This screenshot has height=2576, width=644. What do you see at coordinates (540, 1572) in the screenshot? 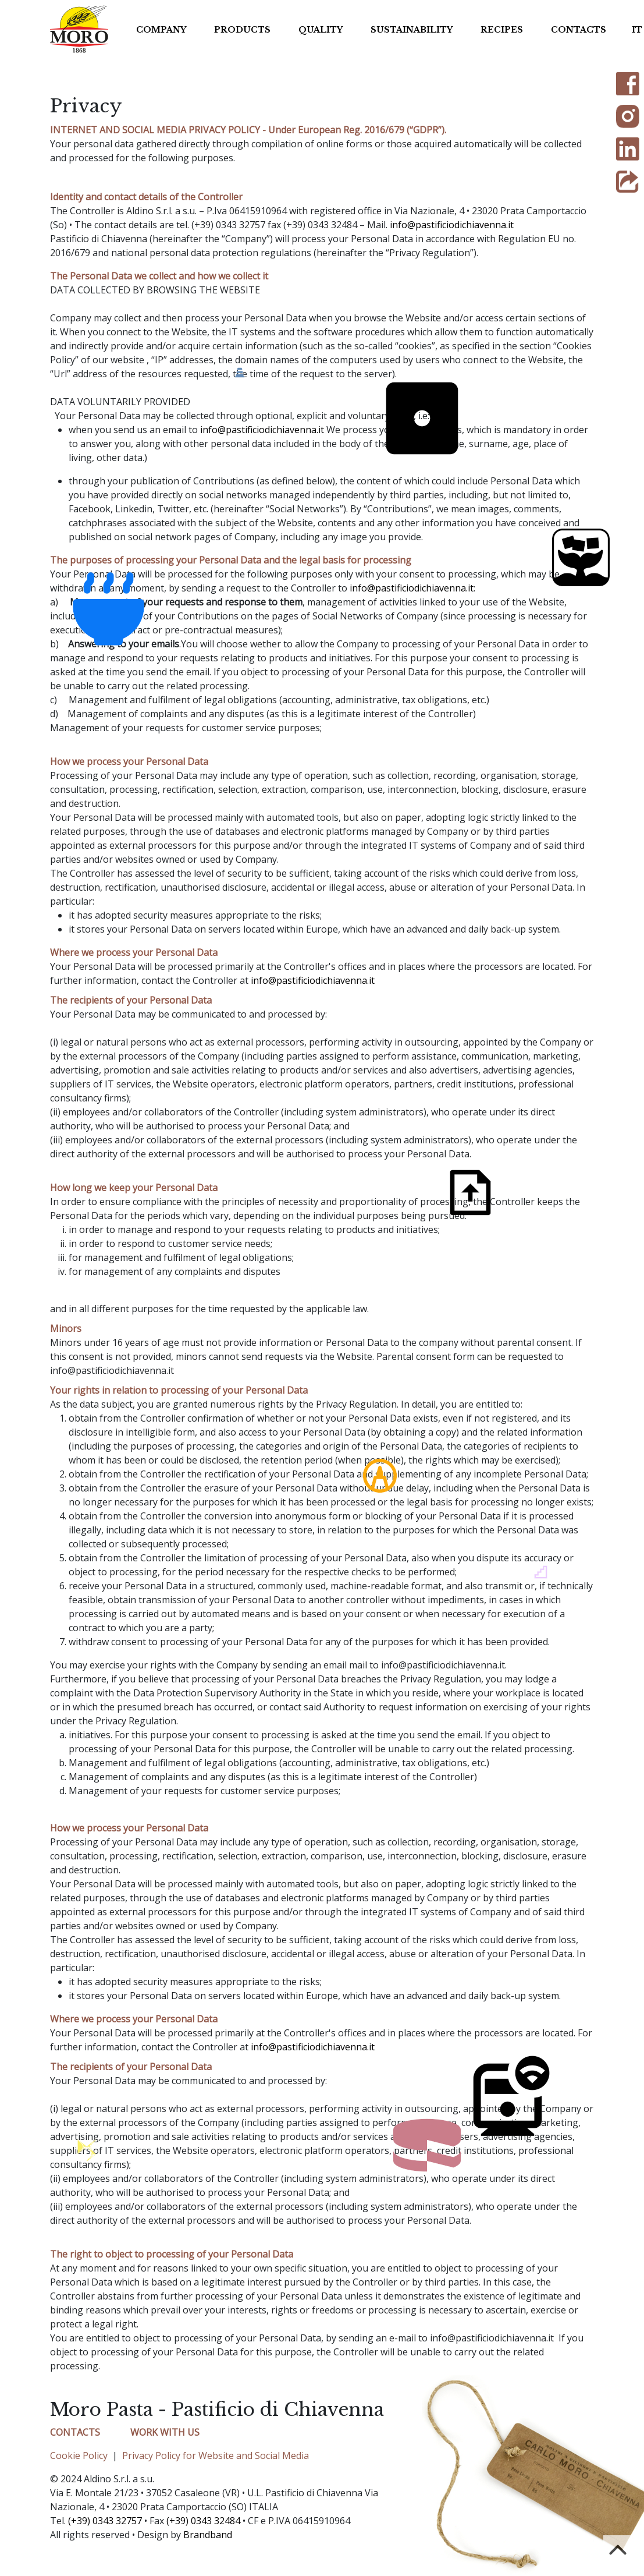
I see `indicates stairs or stairway access` at bounding box center [540, 1572].